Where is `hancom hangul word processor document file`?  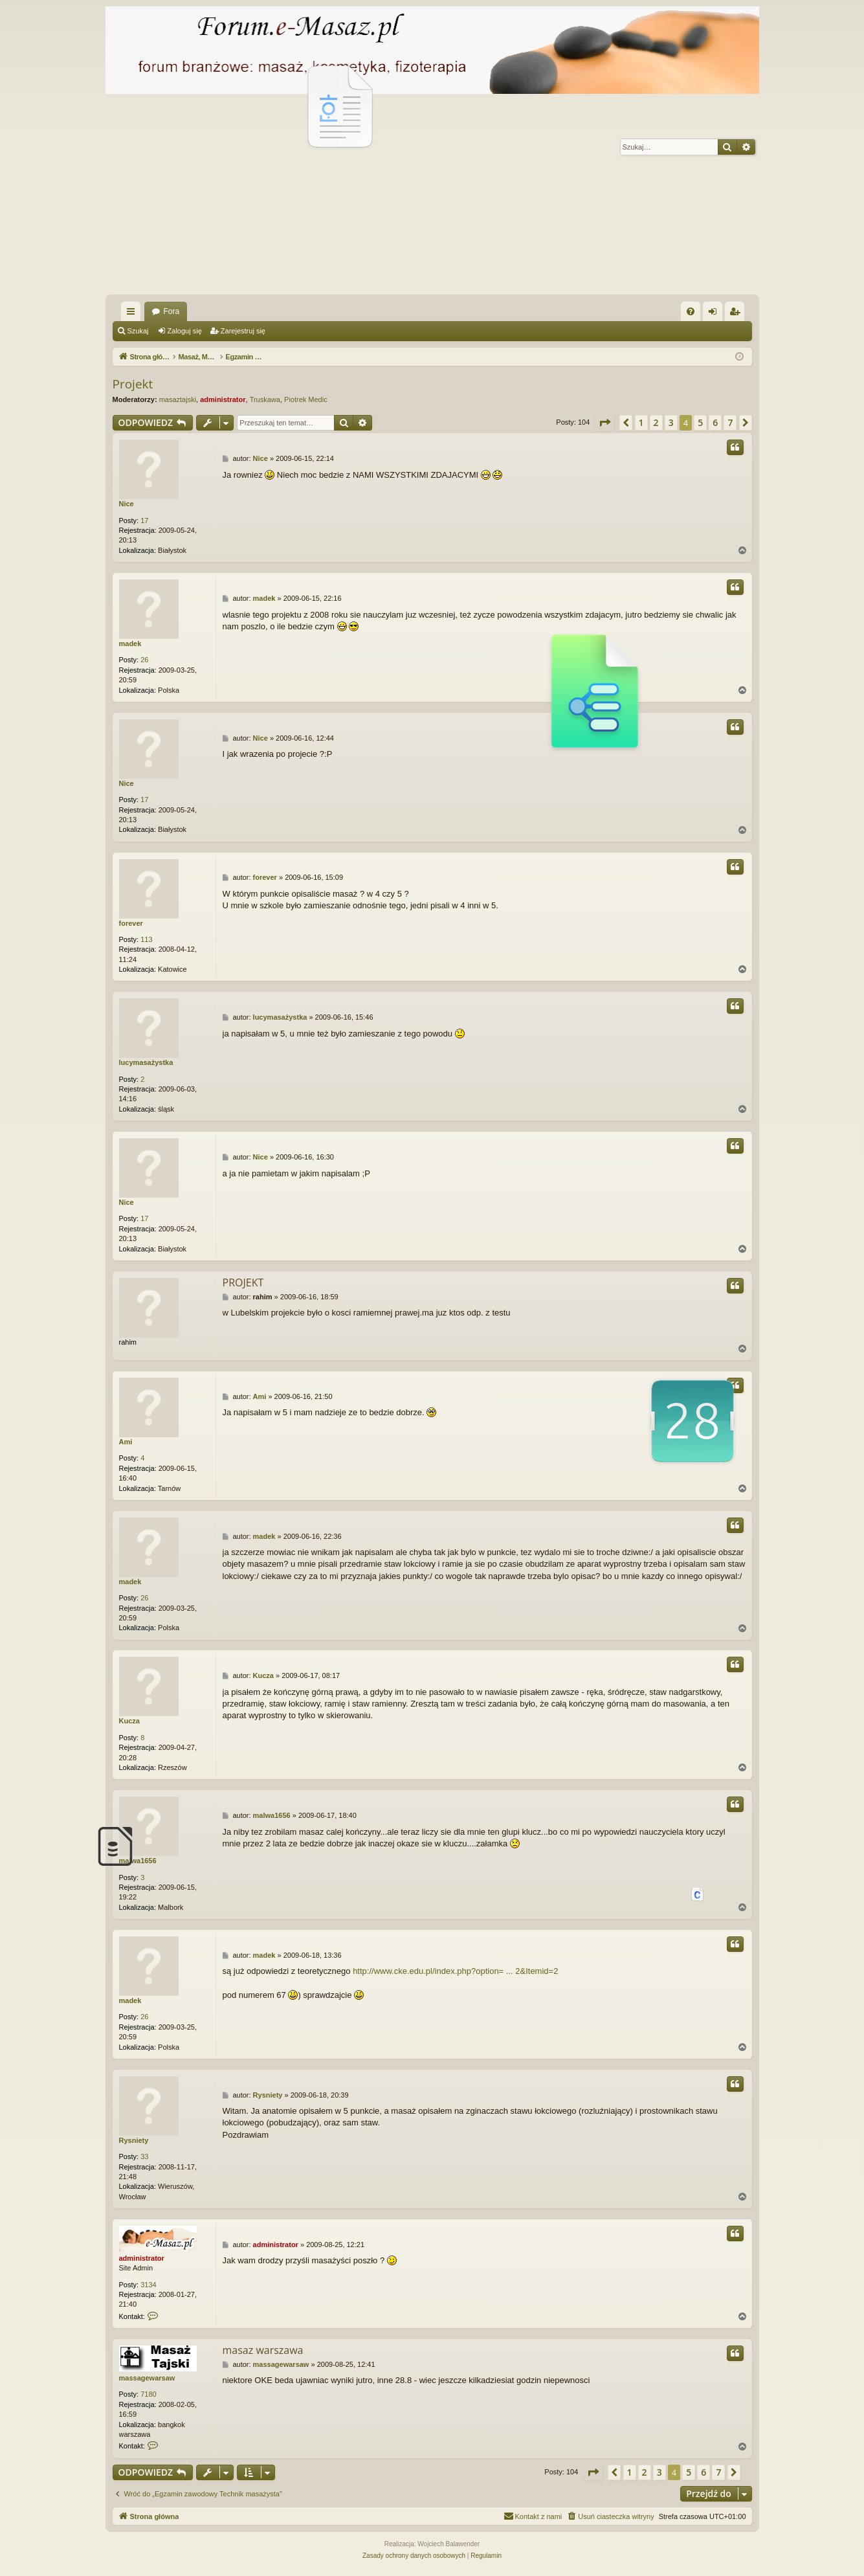 hancom hangul word processor document file is located at coordinates (340, 106).